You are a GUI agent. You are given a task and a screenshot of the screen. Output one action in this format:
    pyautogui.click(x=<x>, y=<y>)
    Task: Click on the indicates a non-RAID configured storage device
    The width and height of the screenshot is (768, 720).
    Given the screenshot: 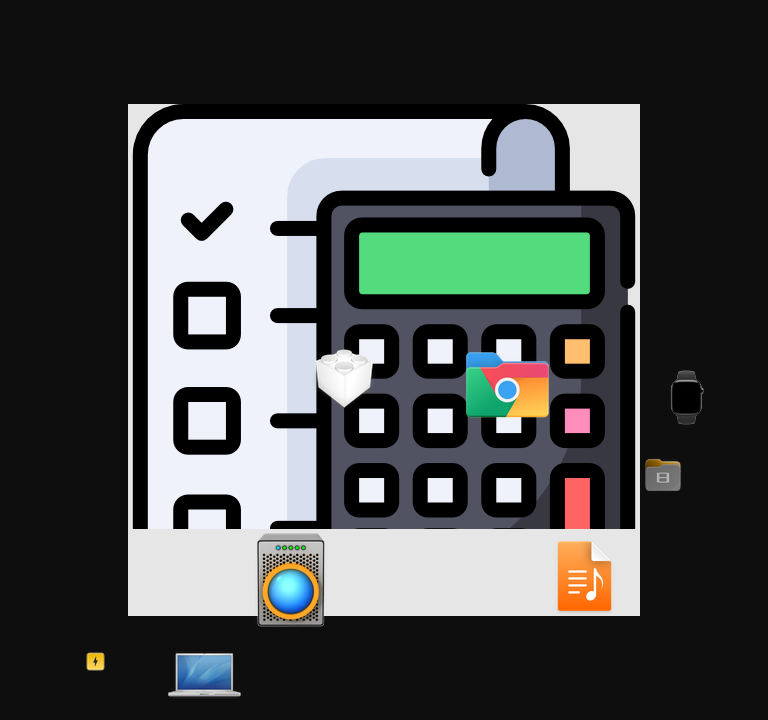 What is the action you would take?
    pyautogui.click(x=291, y=580)
    